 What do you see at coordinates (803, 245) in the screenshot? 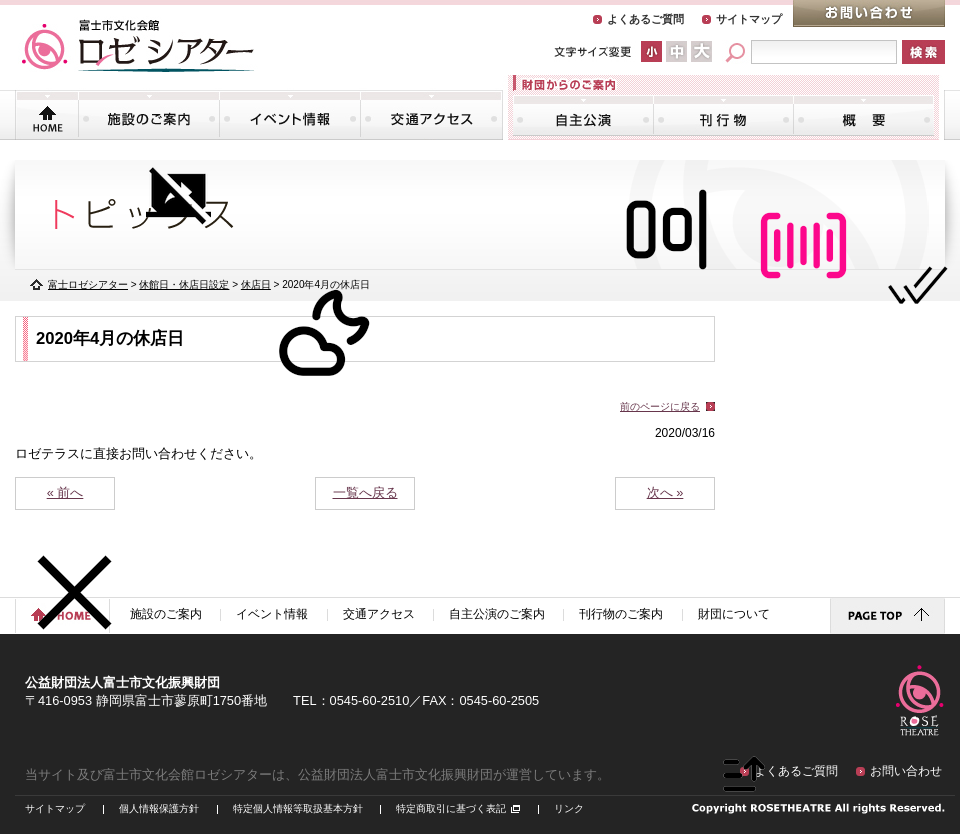
I see `scan a barcode` at bounding box center [803, 245].